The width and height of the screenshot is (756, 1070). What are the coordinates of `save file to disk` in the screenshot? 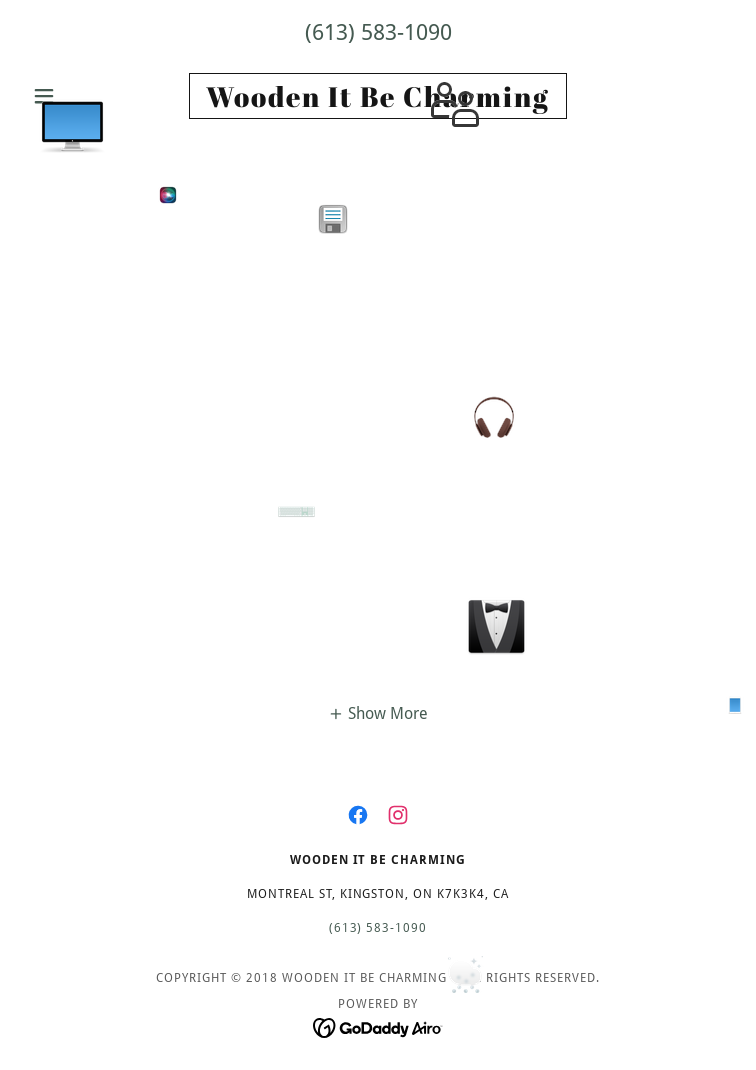 It's located at (333, 219).